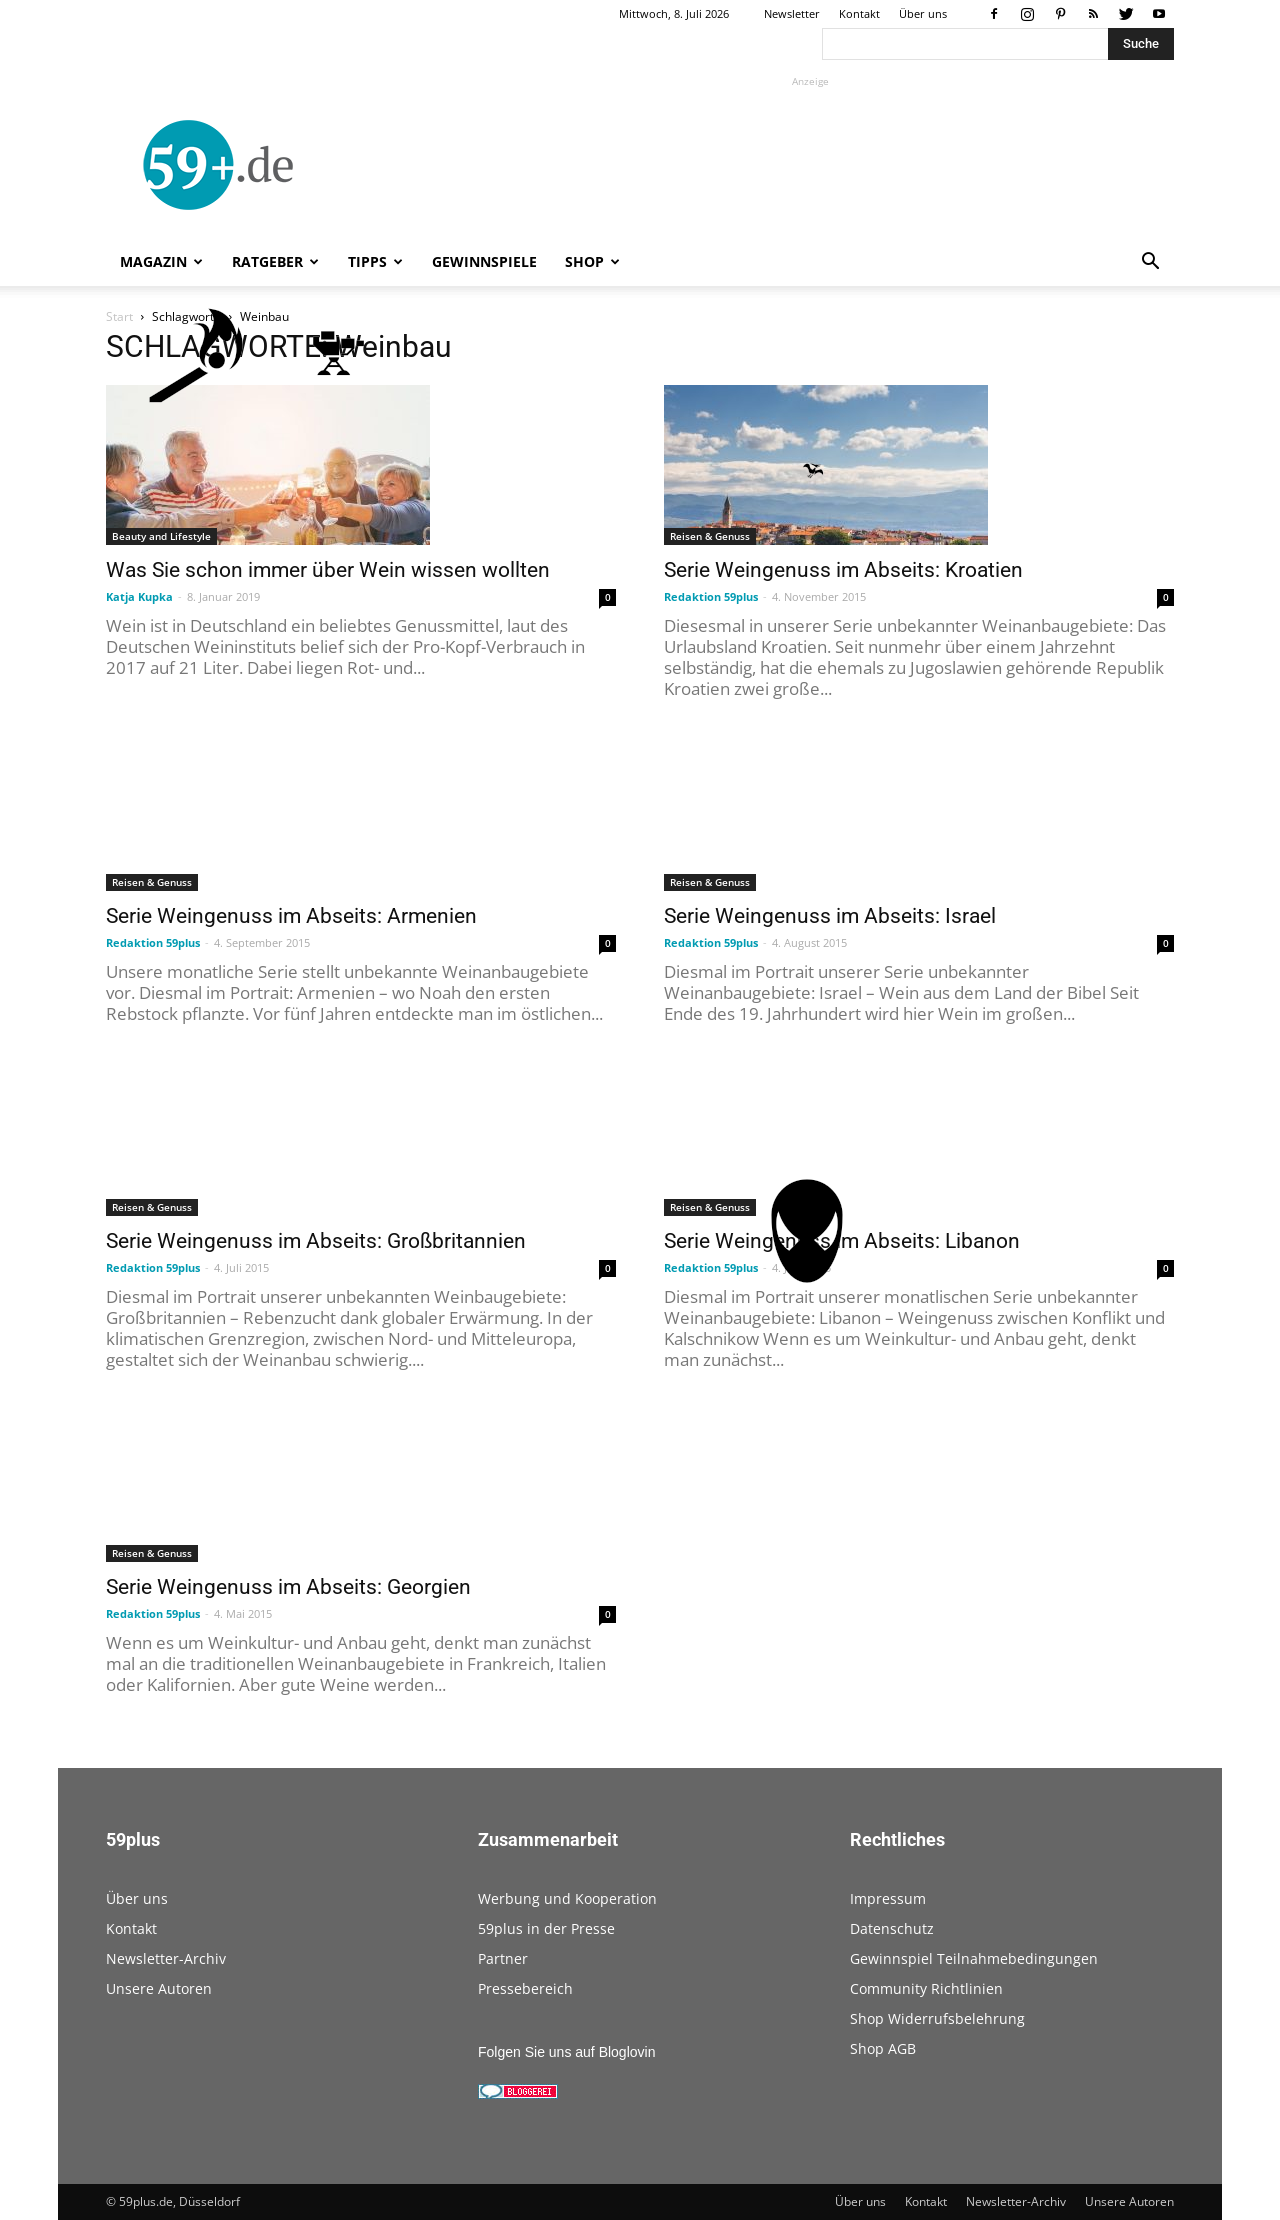 The height and width of the screenshot is (2220, 1280). Describe the element at coordinates (338, 351) in the screenshot. I see `deploy automated defense turret` at that location.